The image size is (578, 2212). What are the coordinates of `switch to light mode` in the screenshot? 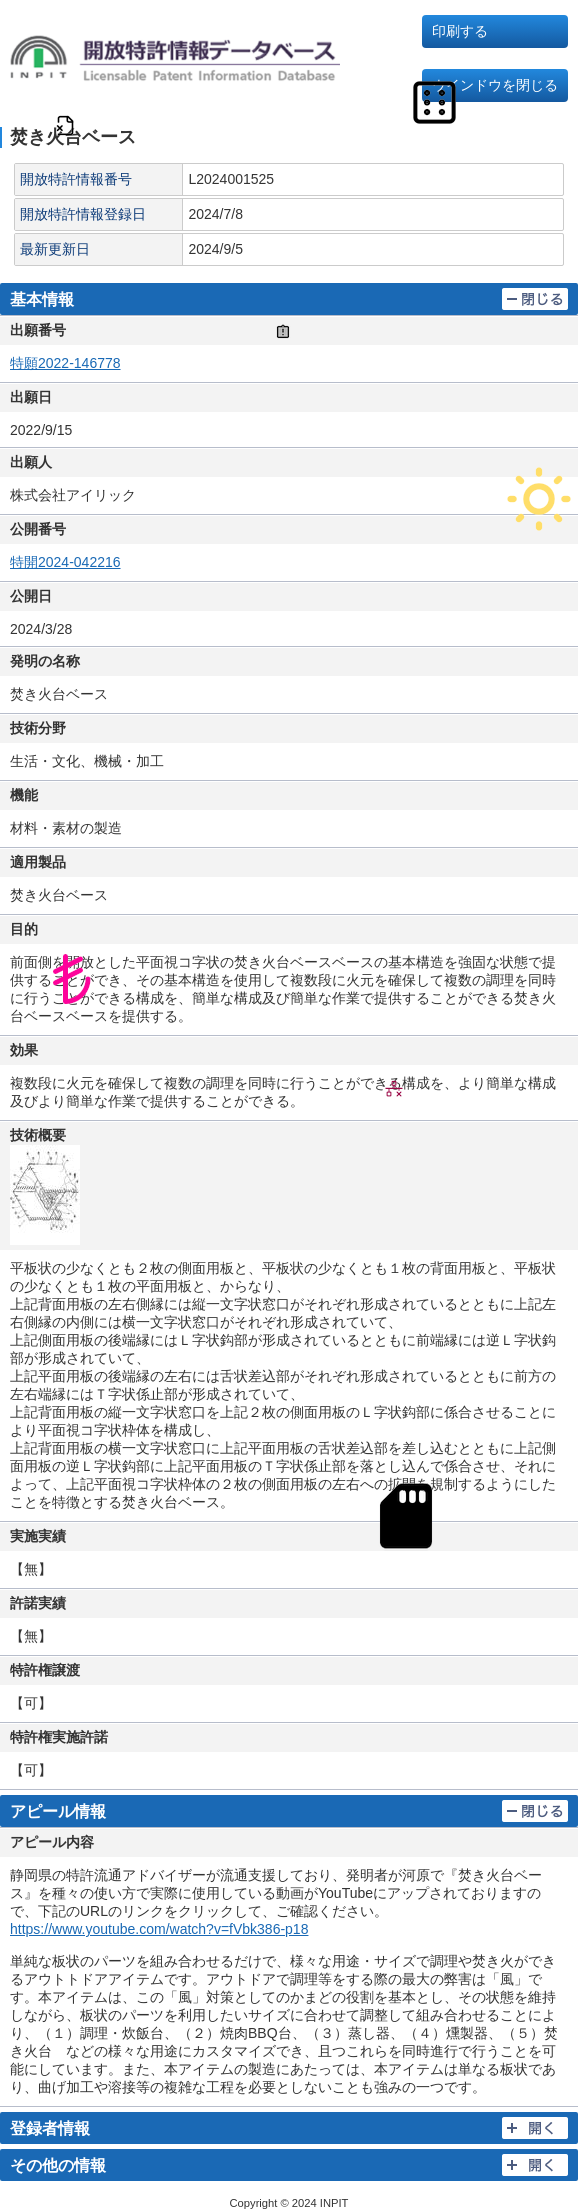 It's located at (539, 499).